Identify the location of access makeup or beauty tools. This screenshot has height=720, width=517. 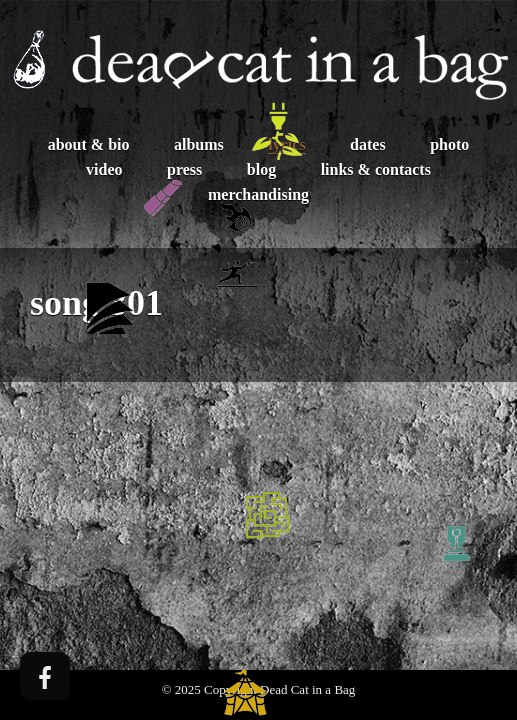
(163, 198).